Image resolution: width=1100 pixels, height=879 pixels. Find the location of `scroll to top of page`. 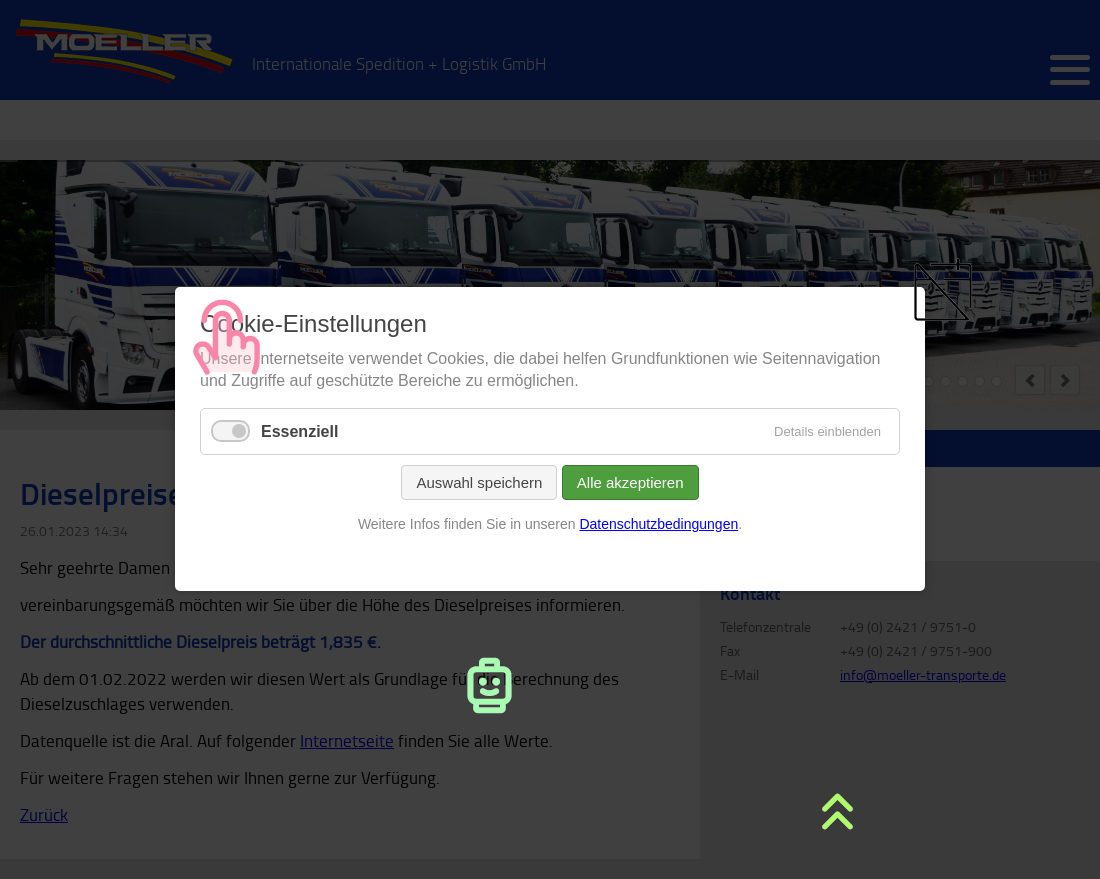

scroll to top of page is located at coordinates (837, 811).